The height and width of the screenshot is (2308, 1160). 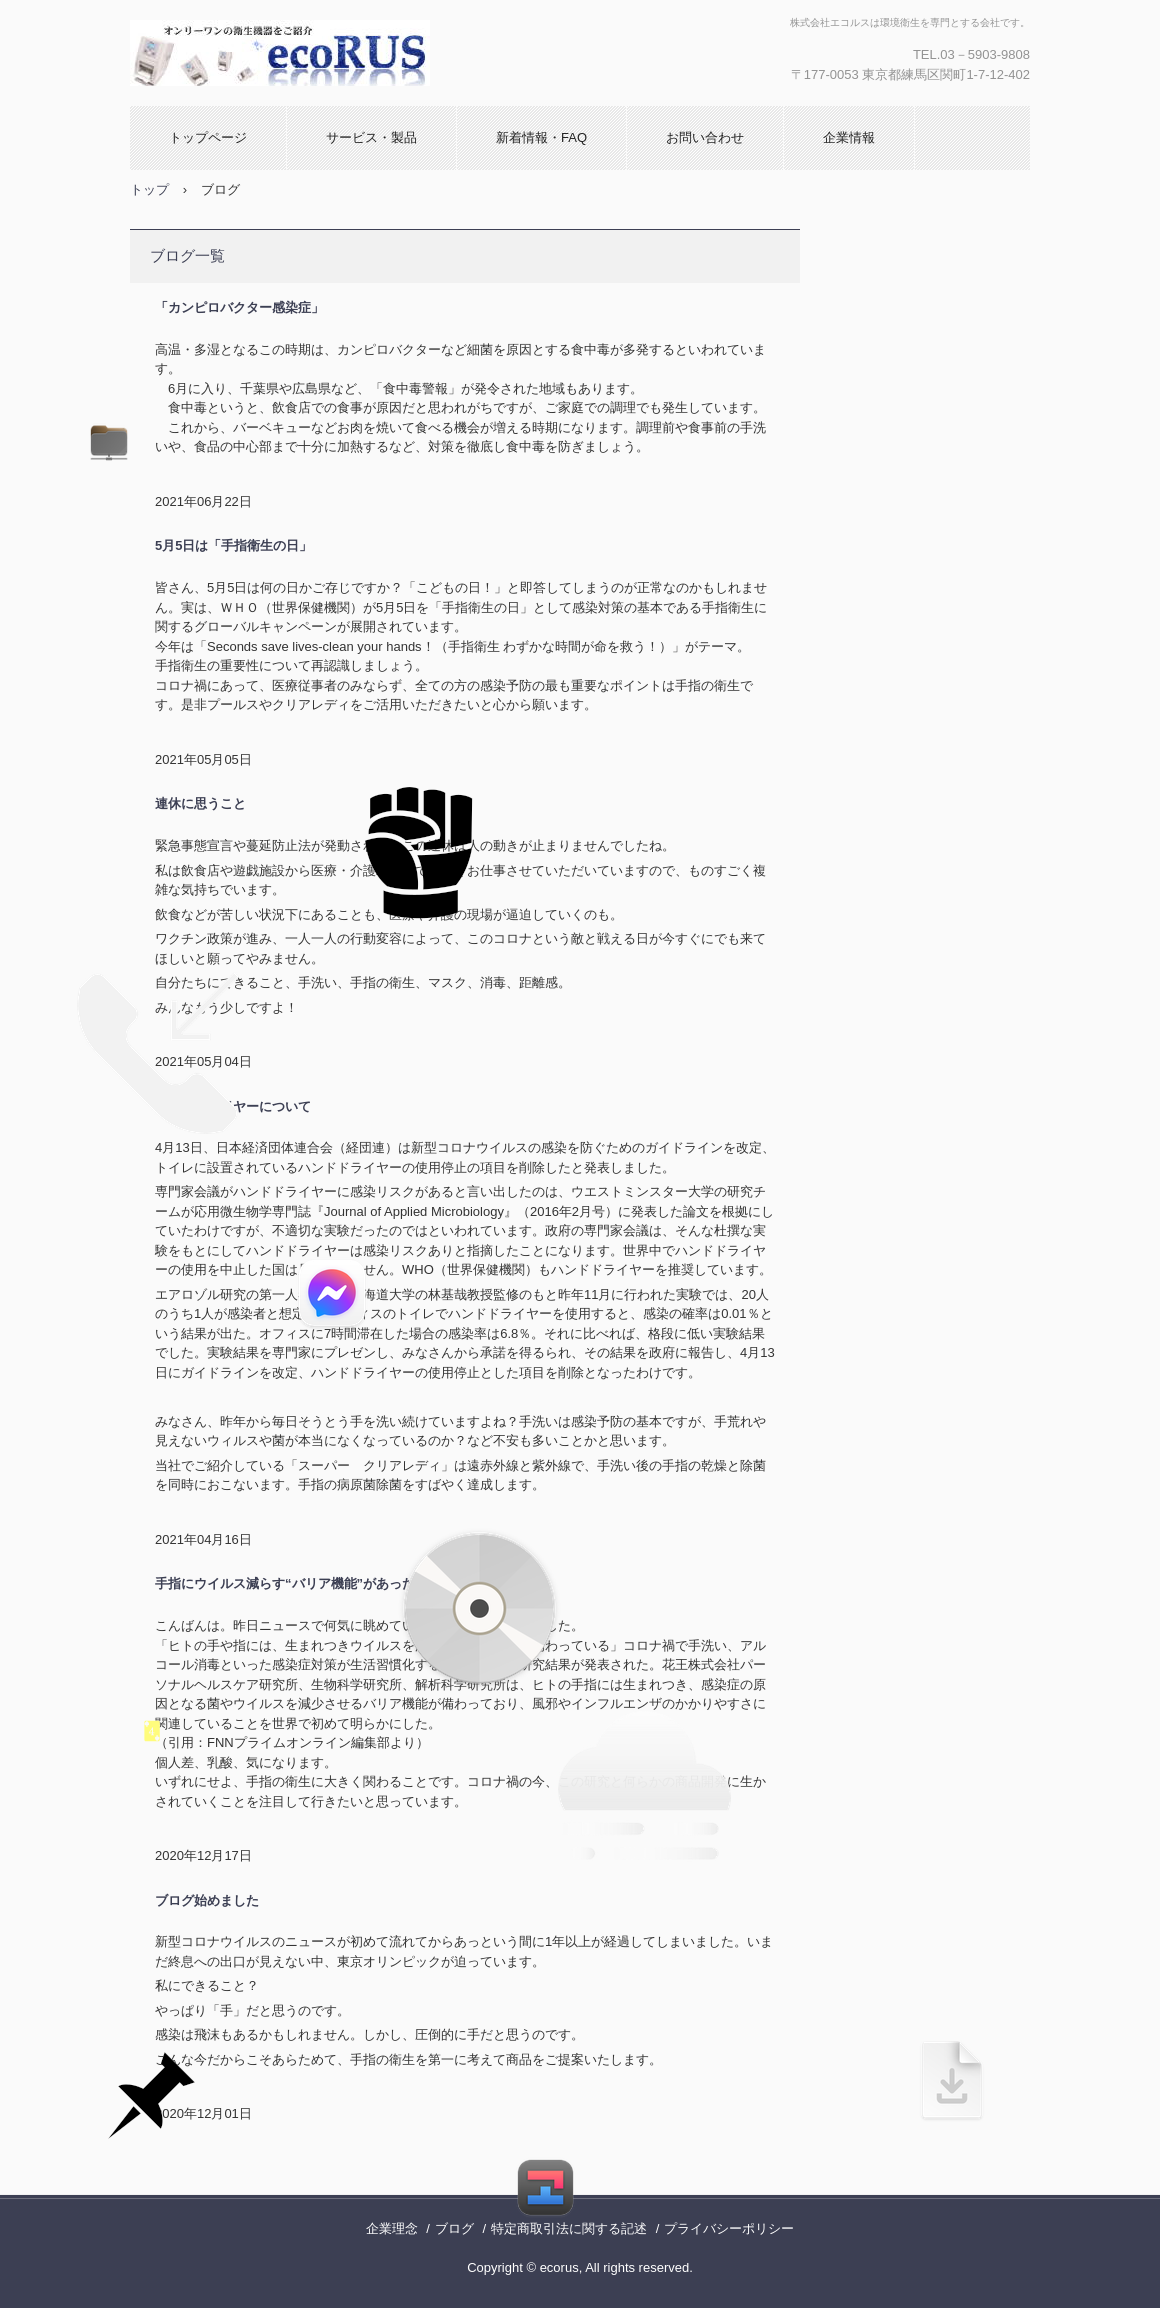 I want to click on download or install a text-based configuration file, so click(x=952, y=2081).